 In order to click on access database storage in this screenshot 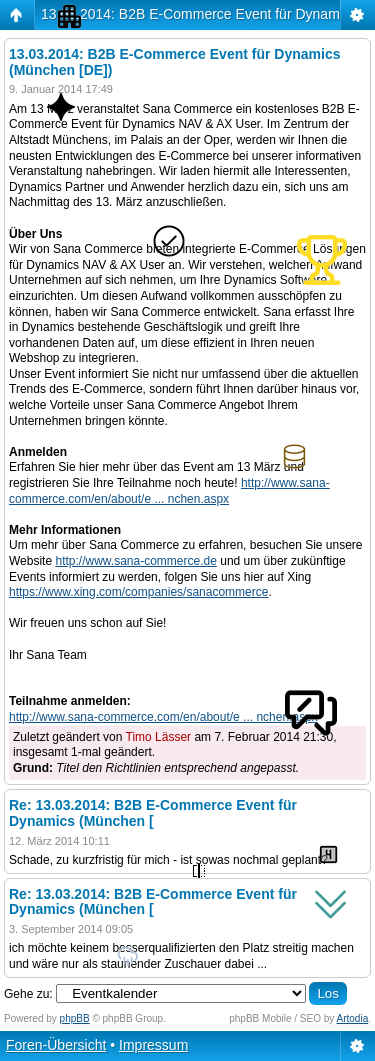, I will do `click(294, 456)`.